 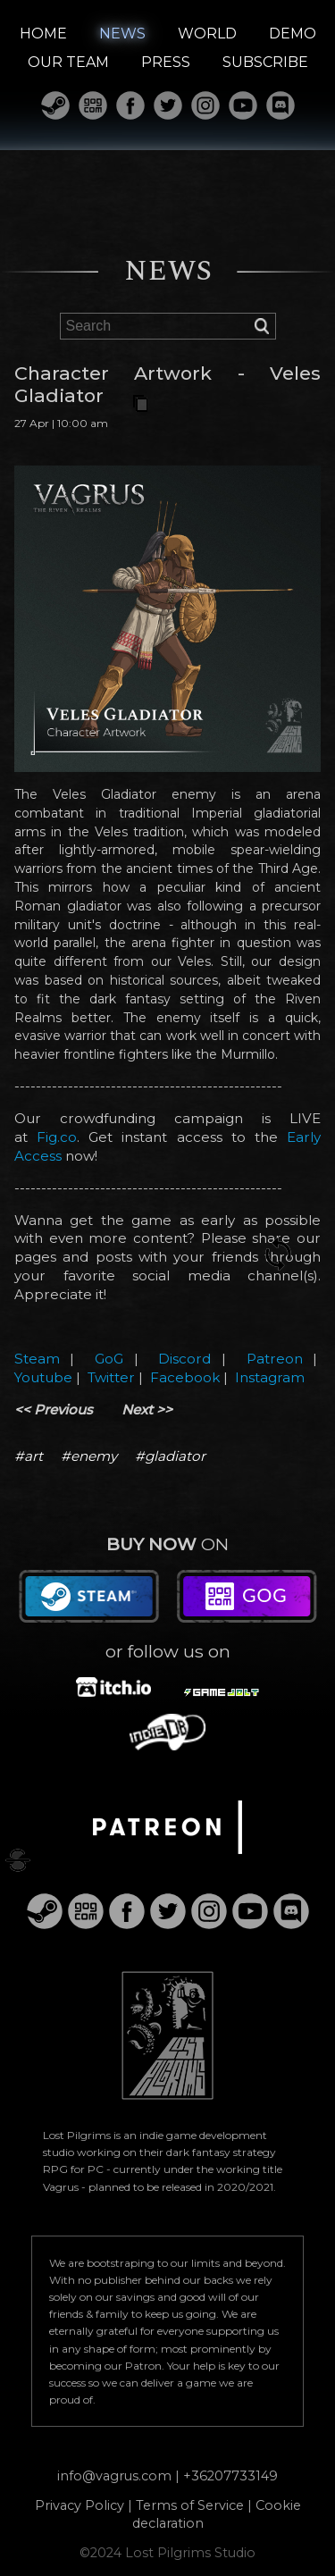 What do you see at coordinates (278, 1254) in the screenshot?
I see `repeat or loop playback` at bounding box center [278, 1254].